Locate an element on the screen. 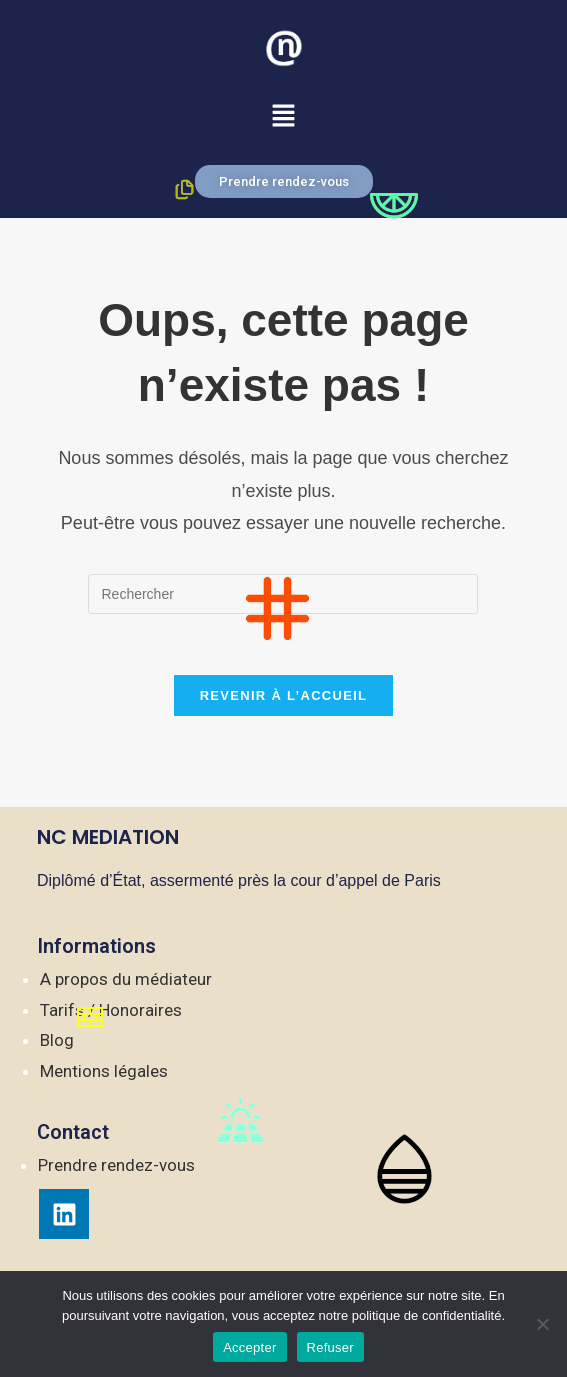  indicates partial fill level or half-full status is located at coordinates (404, 1171).